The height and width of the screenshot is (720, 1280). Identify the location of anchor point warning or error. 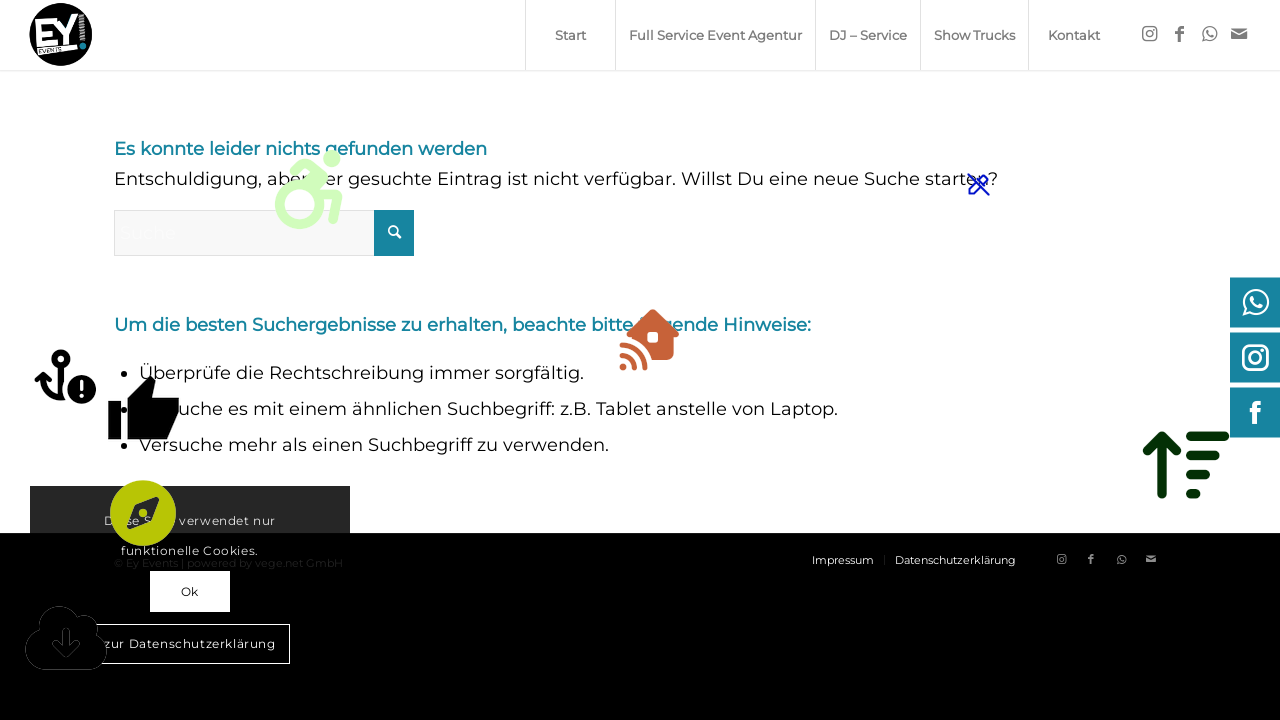
(64, 375).